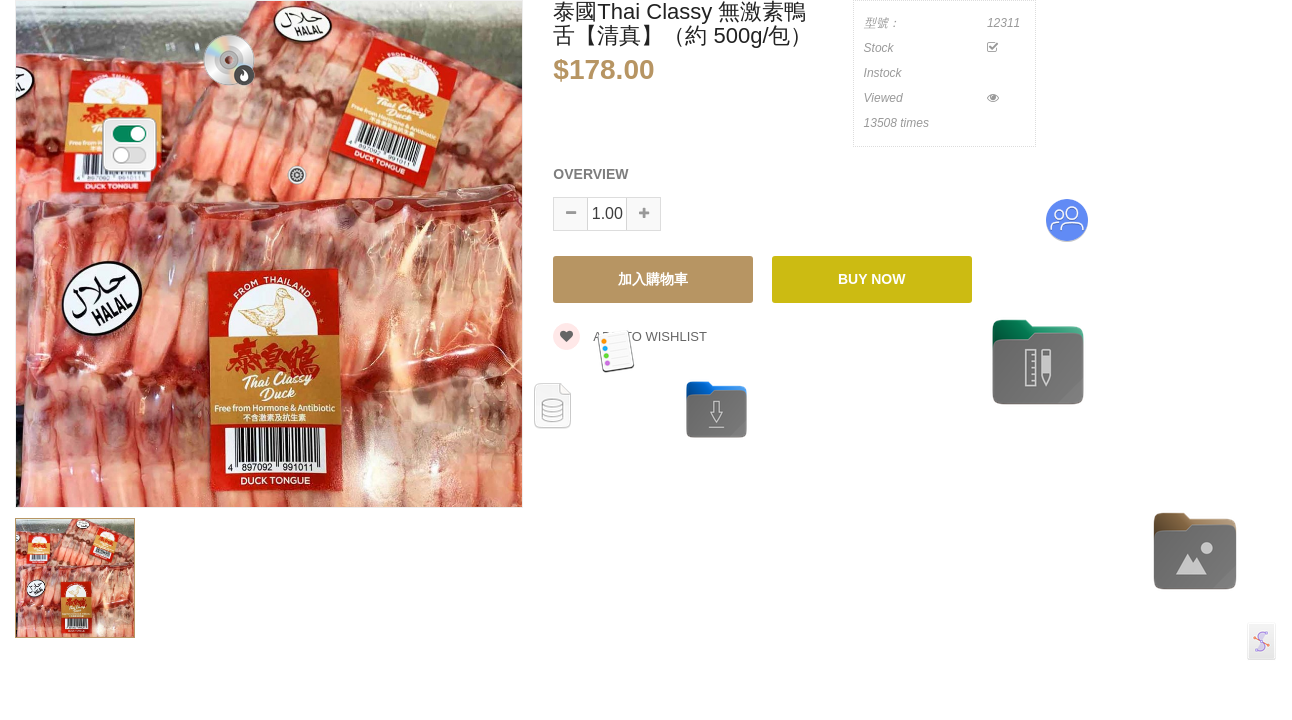 This screenshot has height=720, width=1292. What do you see at coordinates (1261, 641) in the screenshot?
I see `open a drawing template file` at bounding box center [1261, 641].